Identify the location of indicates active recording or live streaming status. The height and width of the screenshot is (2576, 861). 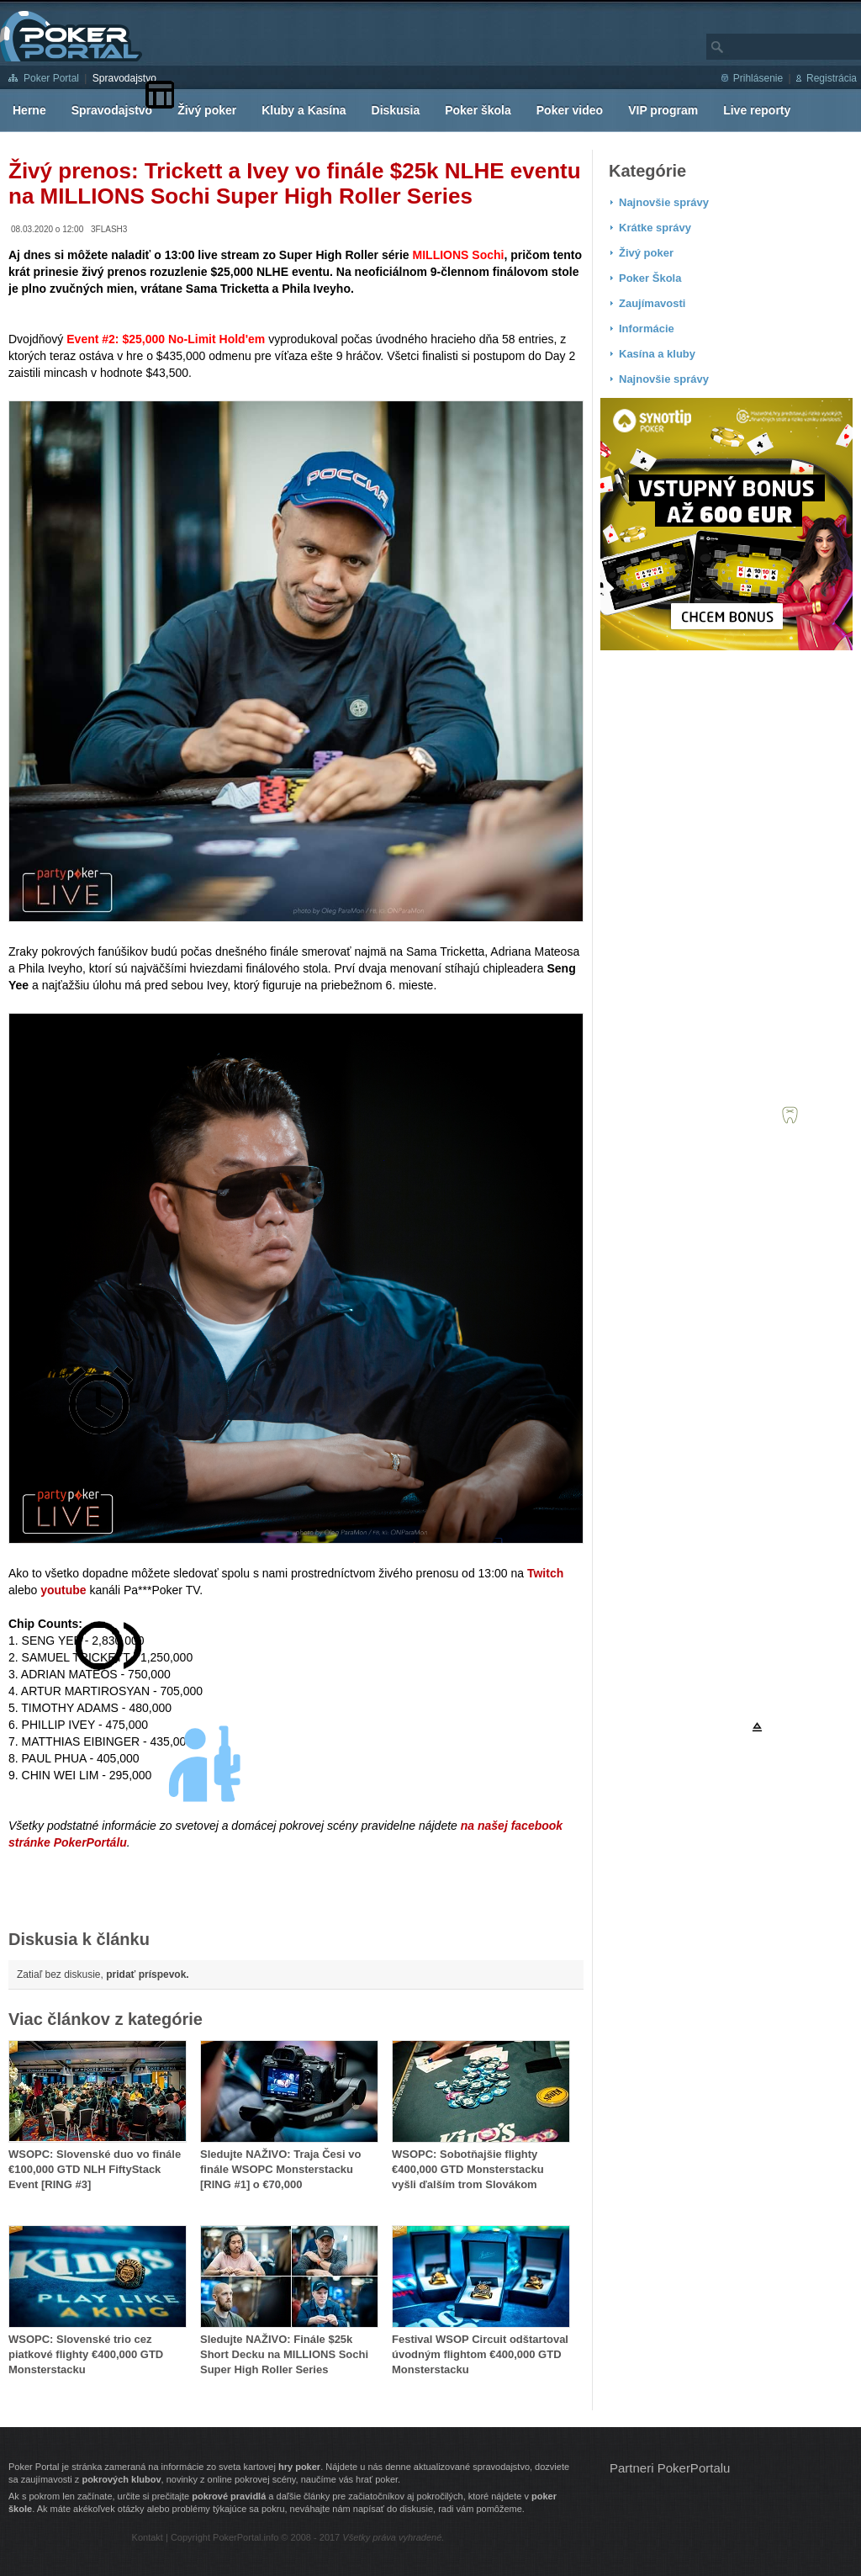
(108, 1646).